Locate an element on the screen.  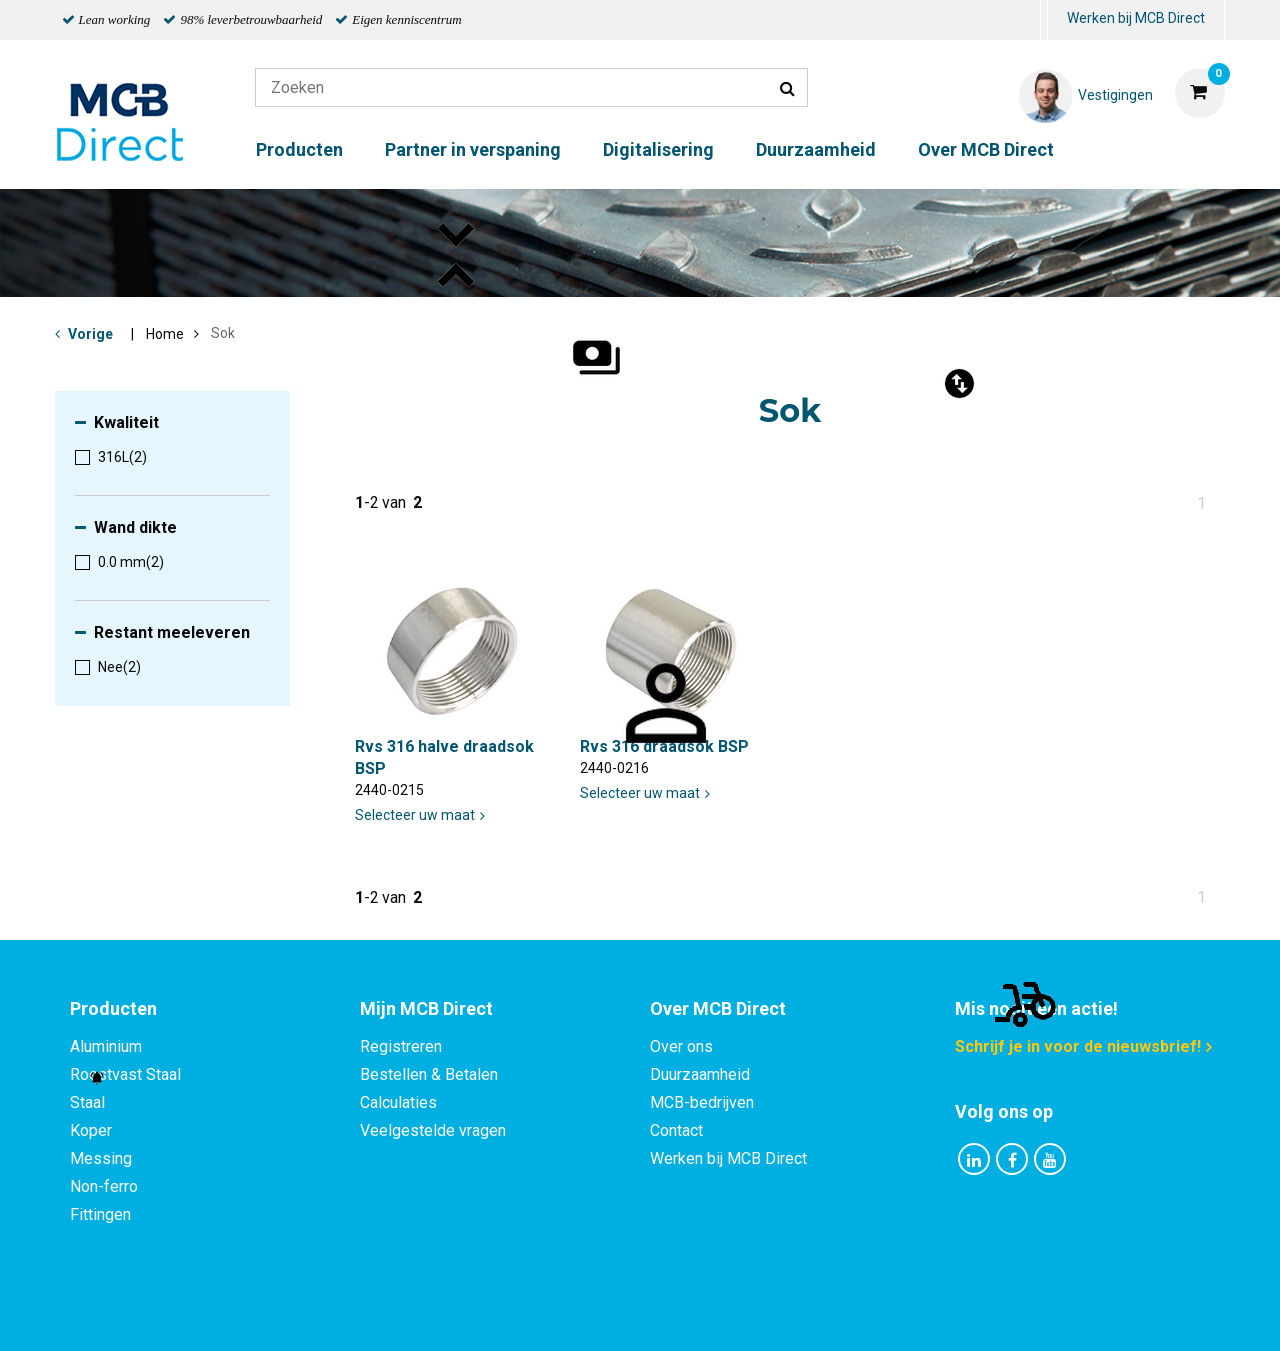
access payment methods is located at coordinates (596, 357).